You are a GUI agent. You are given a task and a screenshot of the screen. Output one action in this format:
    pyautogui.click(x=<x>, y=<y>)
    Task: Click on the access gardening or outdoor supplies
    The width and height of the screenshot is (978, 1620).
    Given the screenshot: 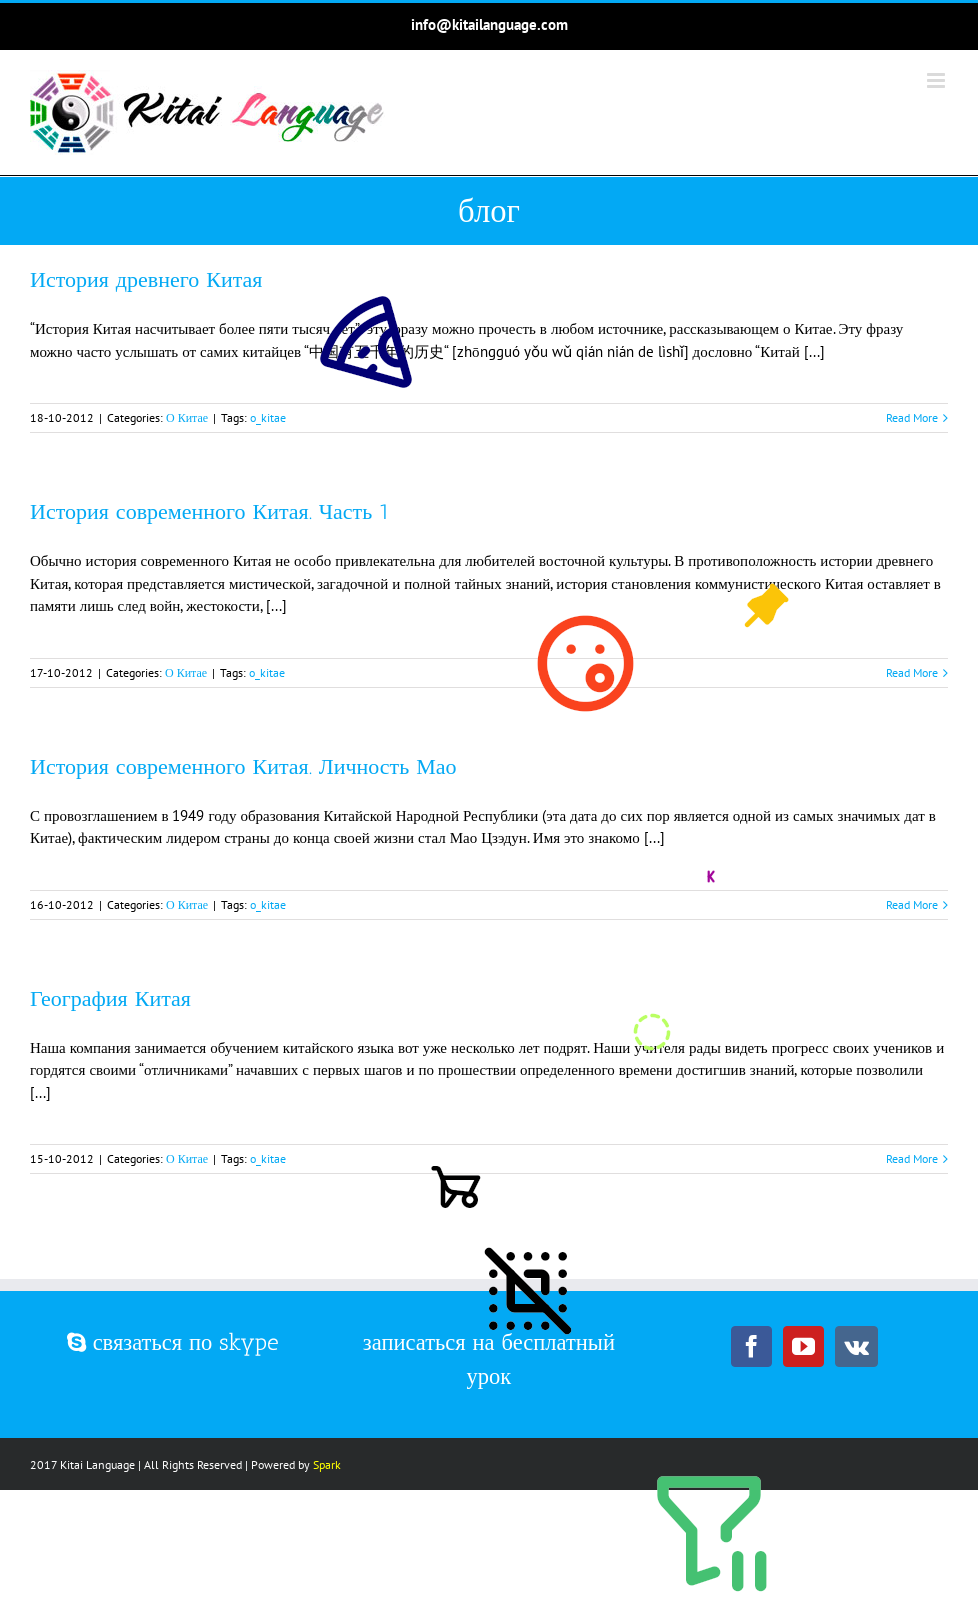 What is the action you would take?
    pyautogui.click(x=457, y=1187)
    